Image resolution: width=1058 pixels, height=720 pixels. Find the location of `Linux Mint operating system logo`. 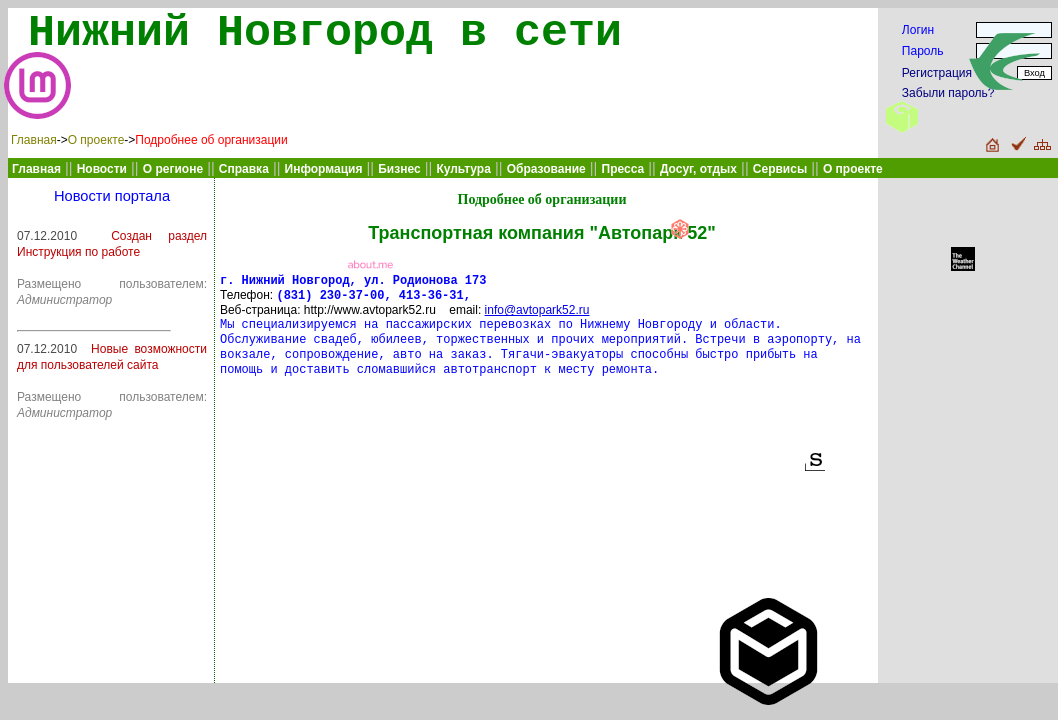

Linux Mint operating system logo is located at coordinates (37, 85).